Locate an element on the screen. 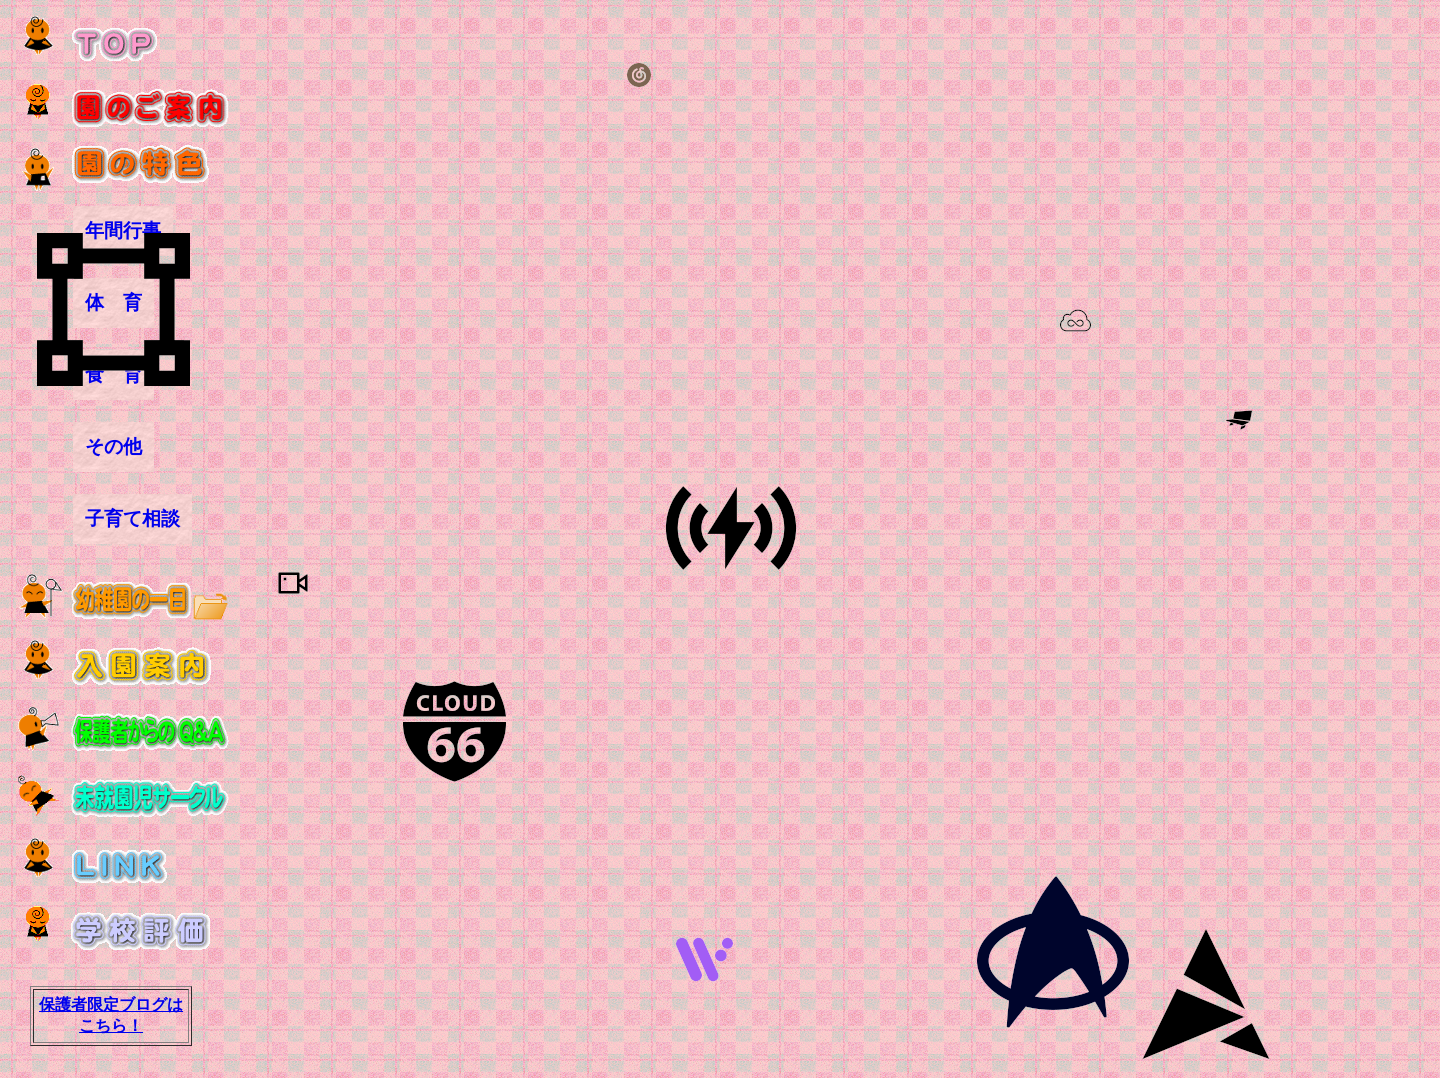 The width and height of the screenshot is (1440, 1078). Star Trek franchise logo is located at coordinates (1053, 952).